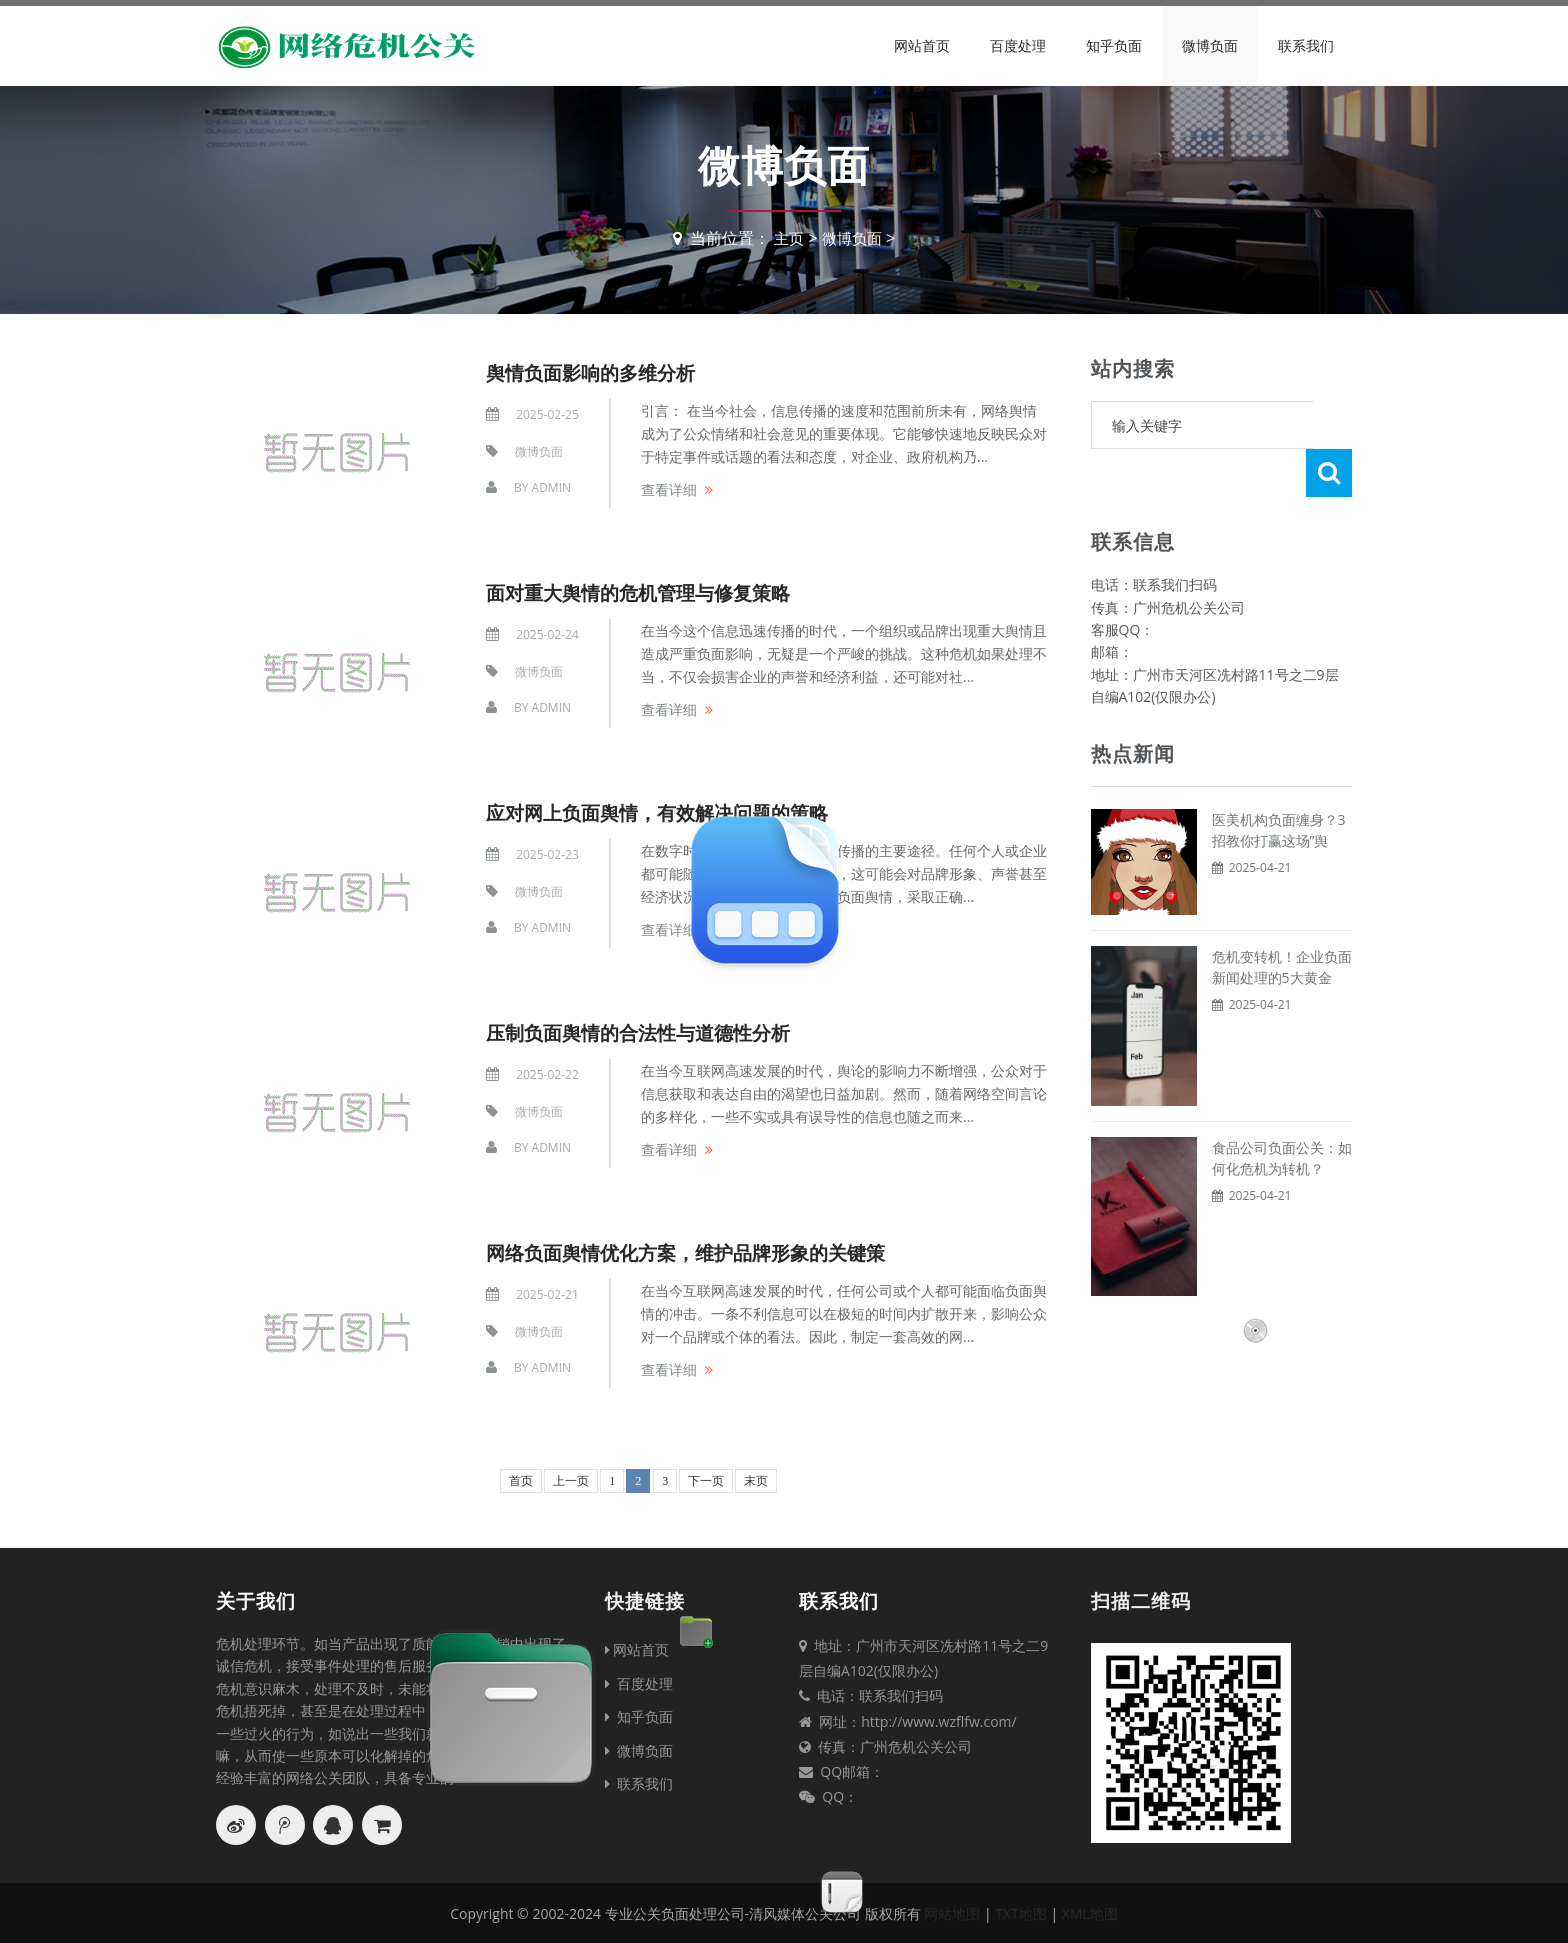 Image resolution: width=1568 pixels, height=1943 pixels. Describe the element at coordinates (696, 1631) in the screenshot. I see `create a new folder` at that location.